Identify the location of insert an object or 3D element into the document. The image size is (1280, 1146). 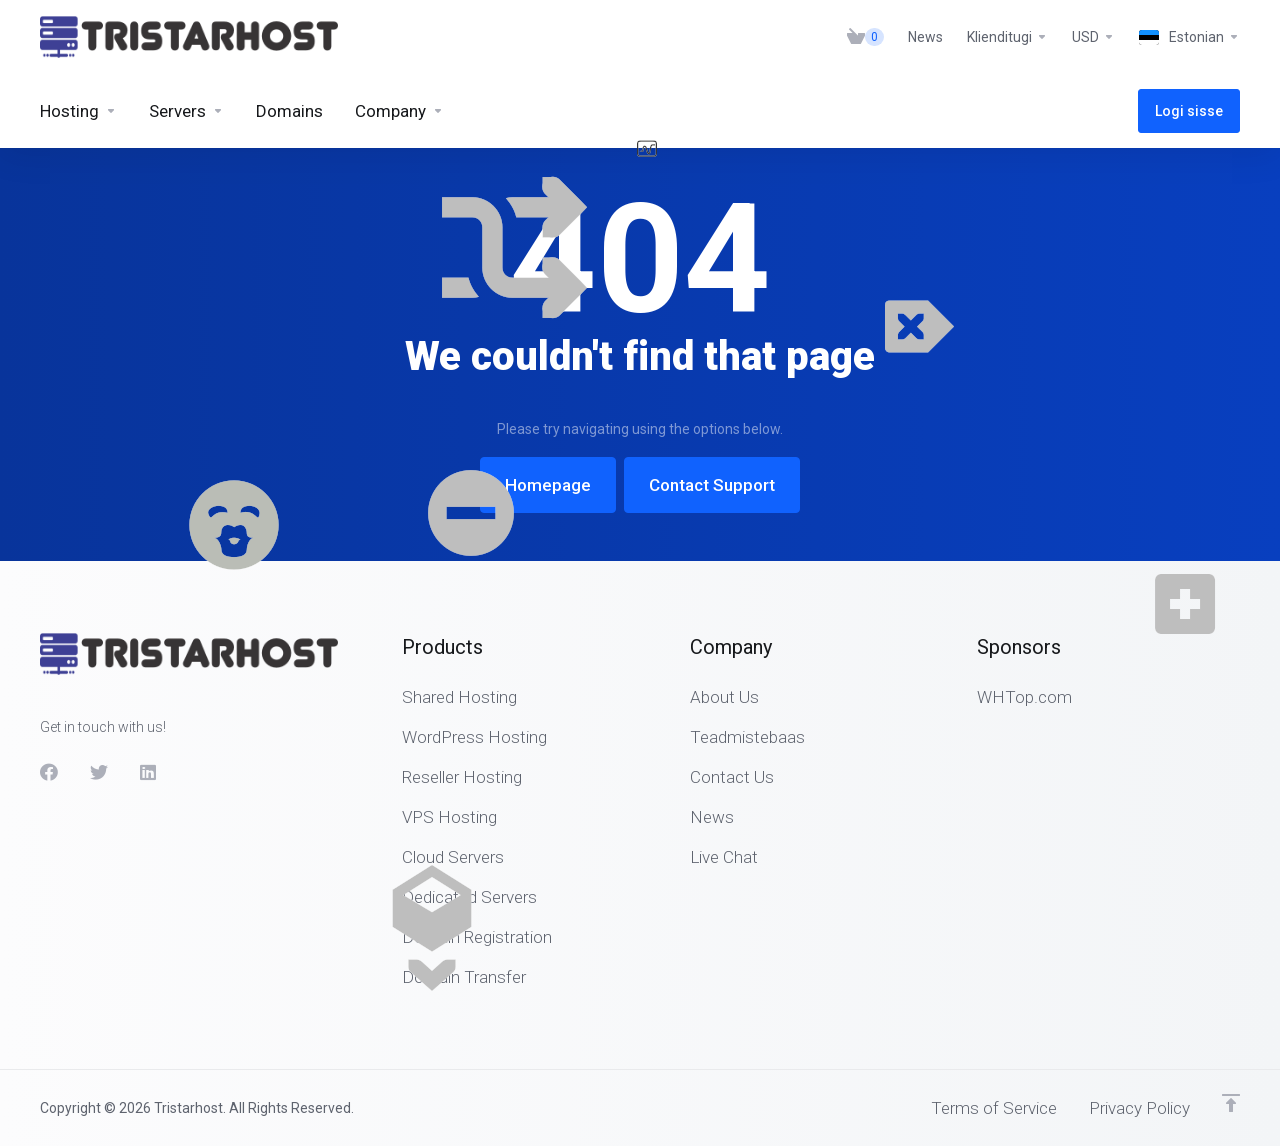
(432, 928).